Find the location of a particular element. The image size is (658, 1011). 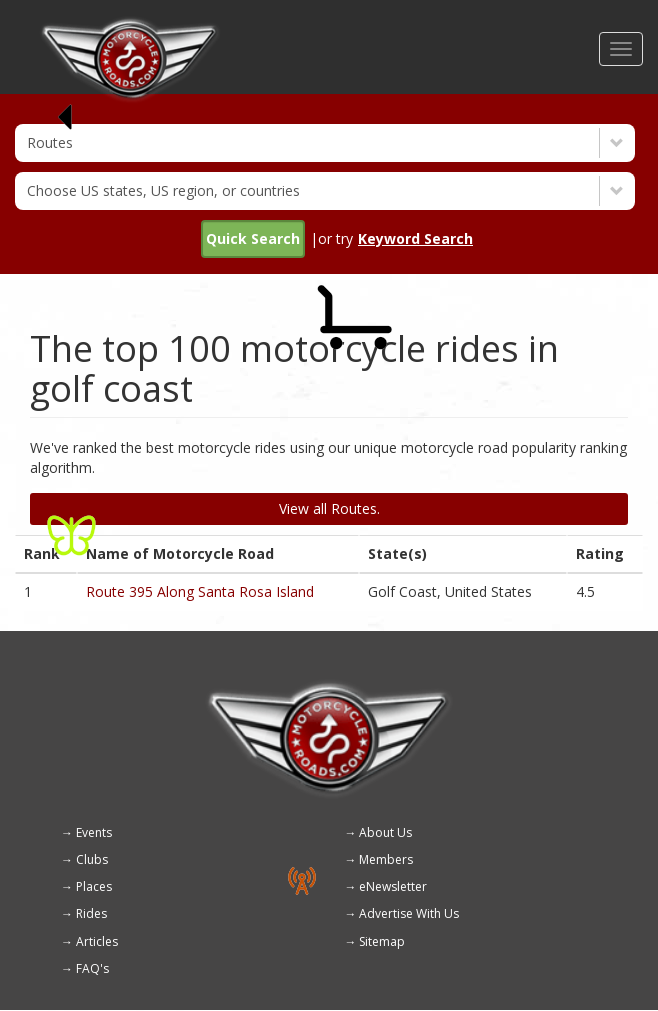

broadcast or transmission status is located at coordinates (302, 881).